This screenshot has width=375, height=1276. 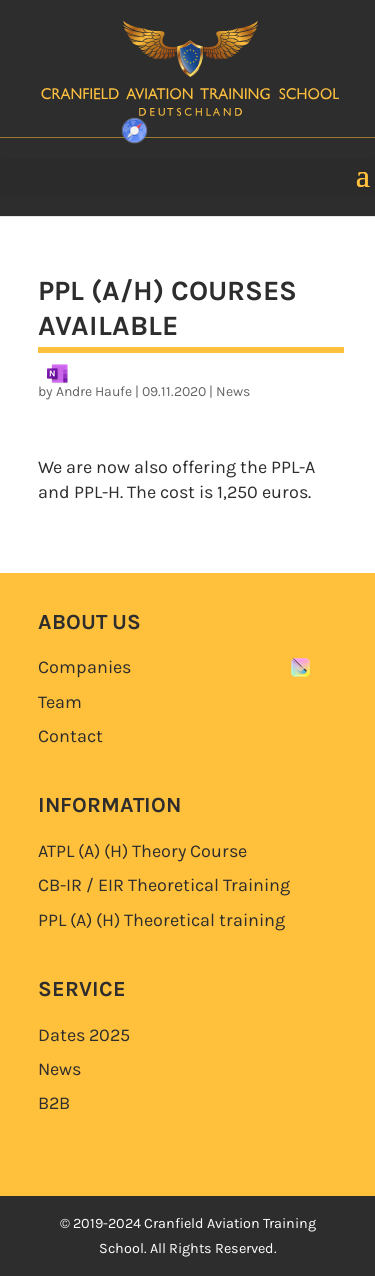 What do you see at coordinates (300, 667) in the screenshot?
I see `open krita digital painting application` at bounding box center [300, 667].